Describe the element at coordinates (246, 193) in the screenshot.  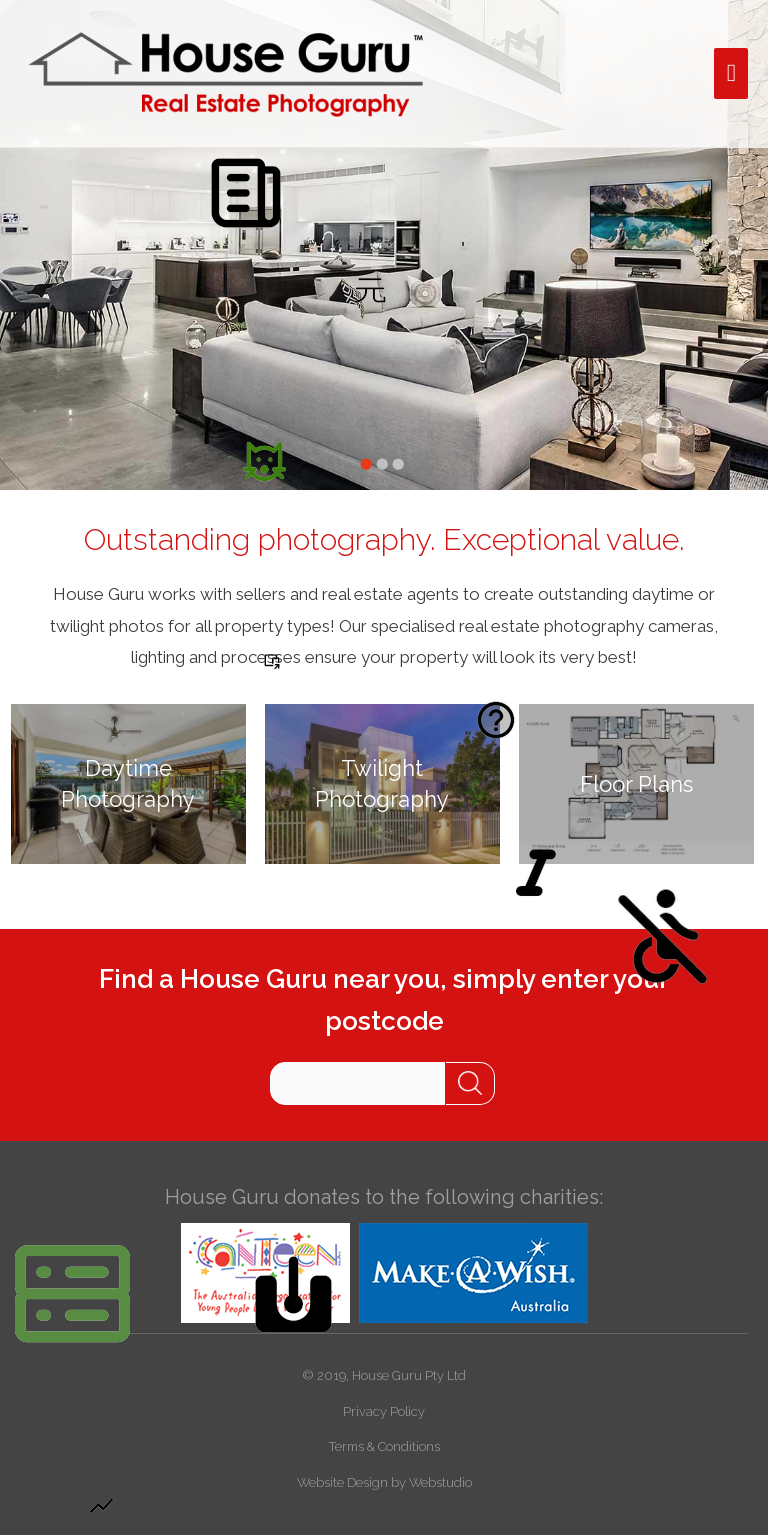
I see `view news articles or updates` at that location.